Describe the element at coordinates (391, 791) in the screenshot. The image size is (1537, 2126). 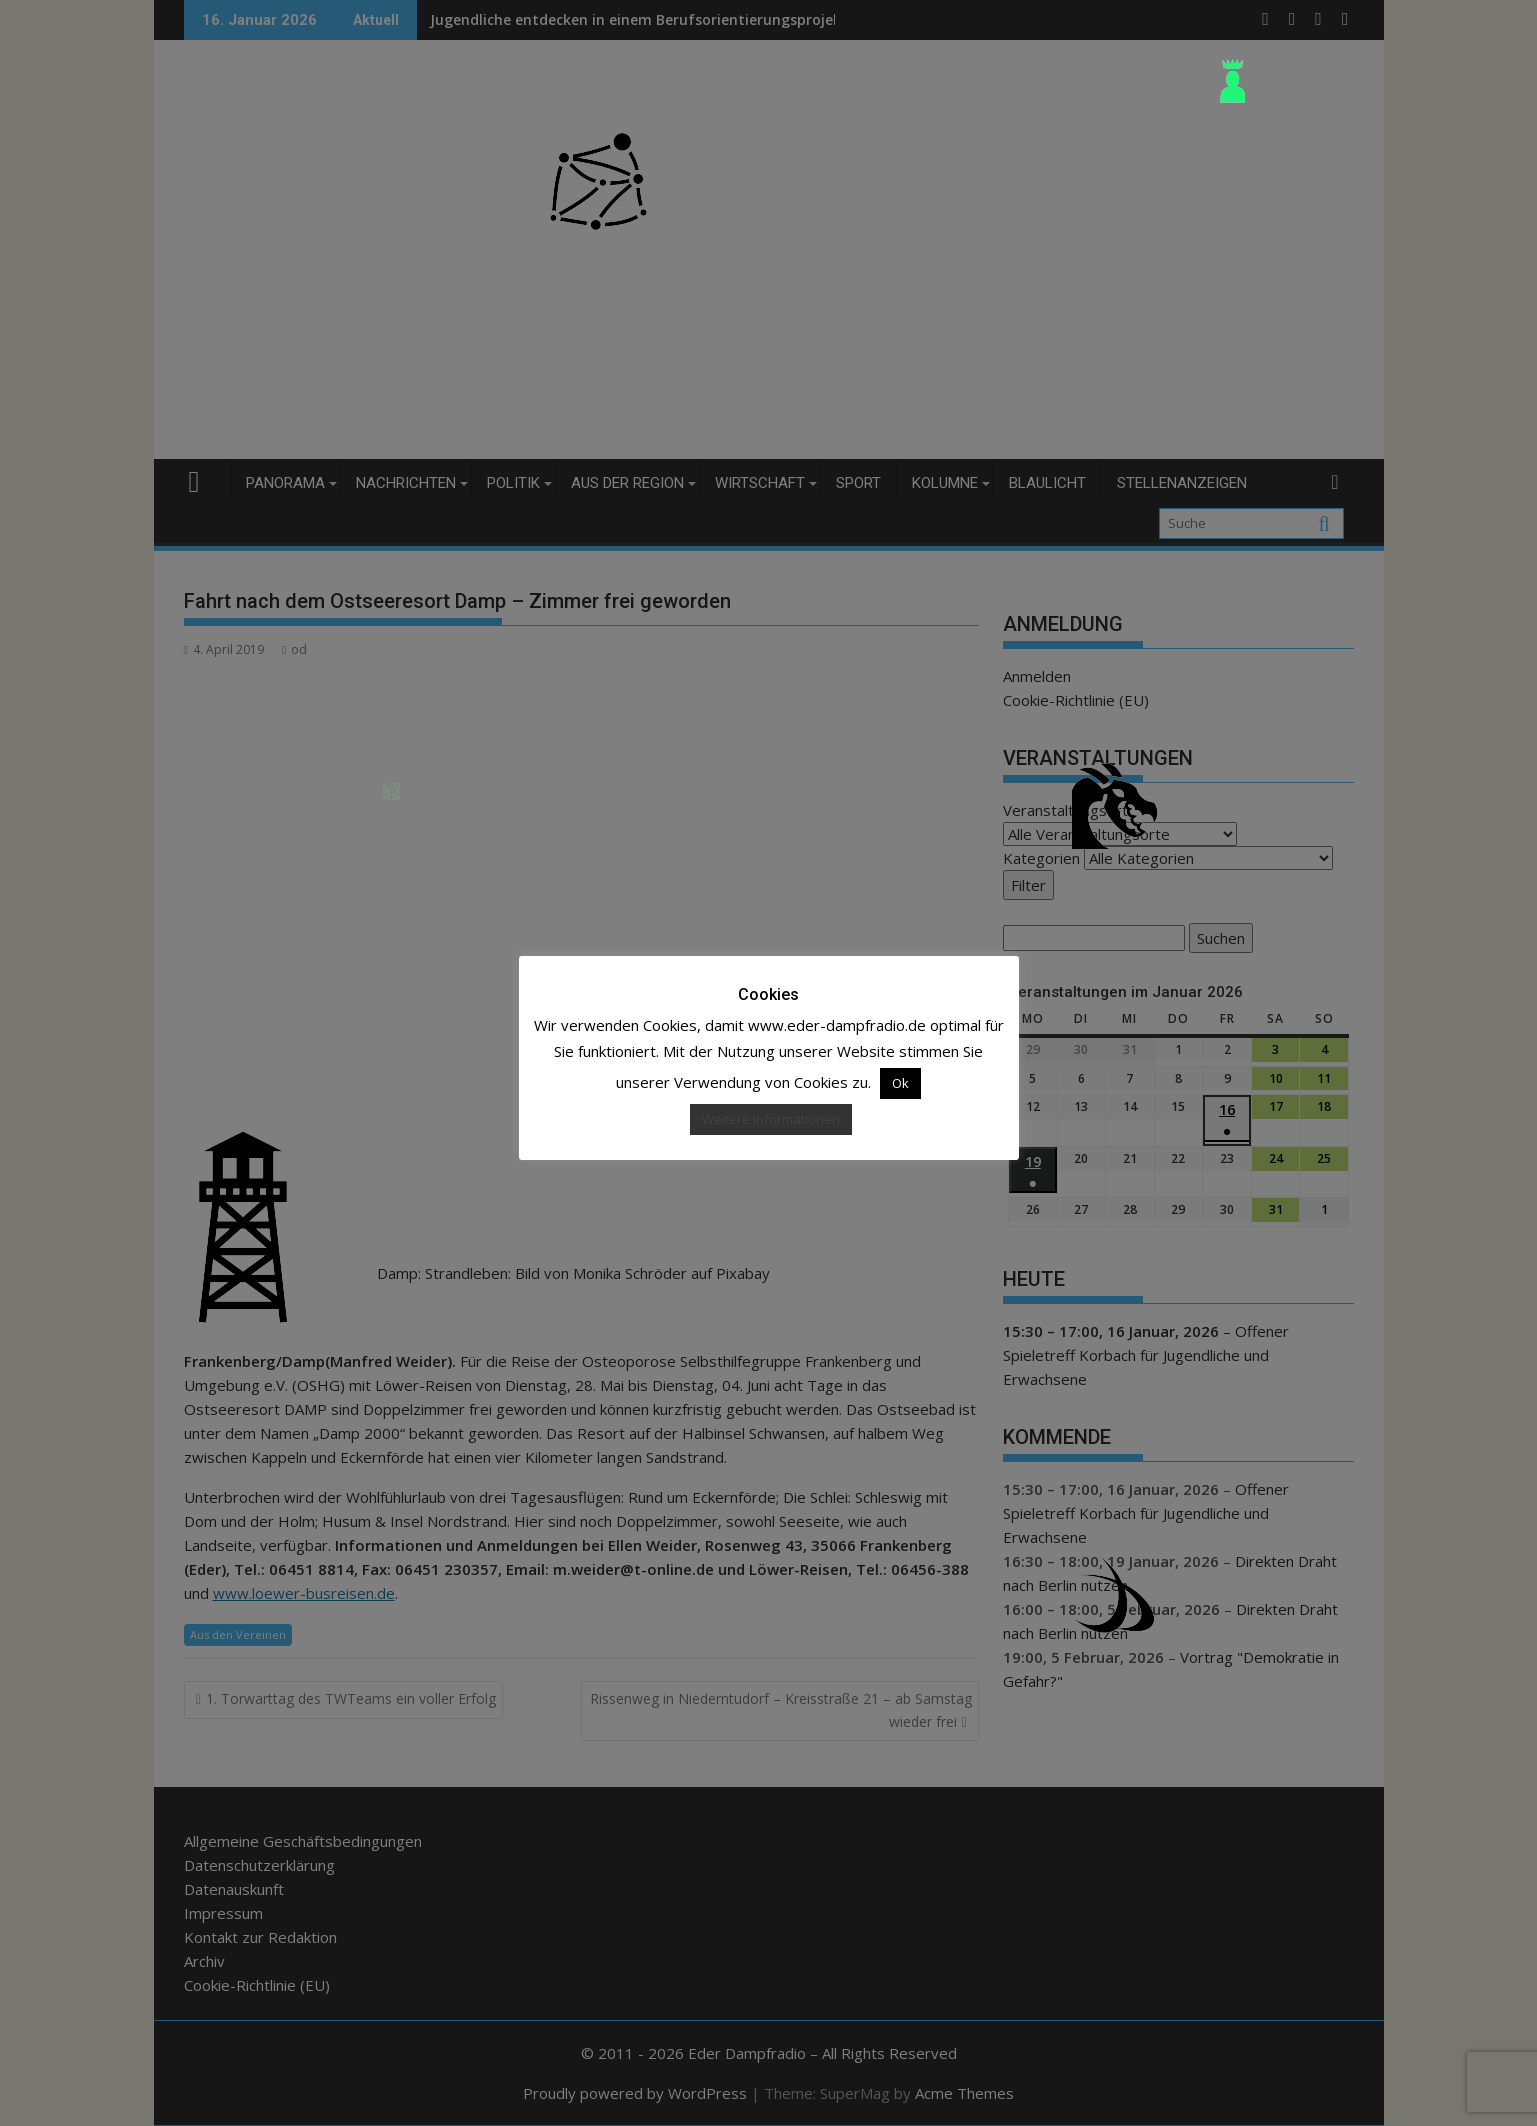
I see `access computing or data processing features` at that location.